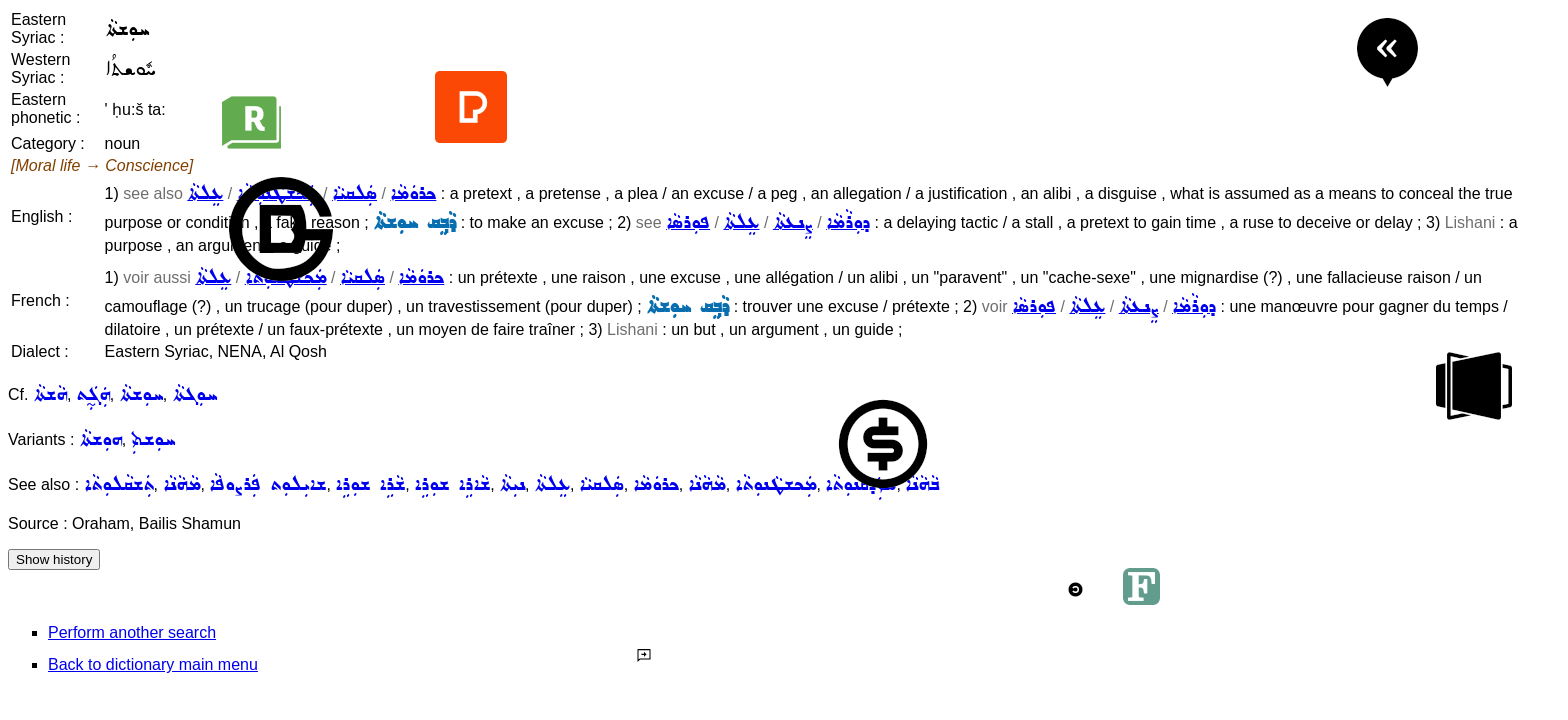 This screenshot has height=720, width=1568. What do you see at coordinates (251, 122) in the screenshot?
I see `open Autodesk Revit application` at bounding box center [251, 122].